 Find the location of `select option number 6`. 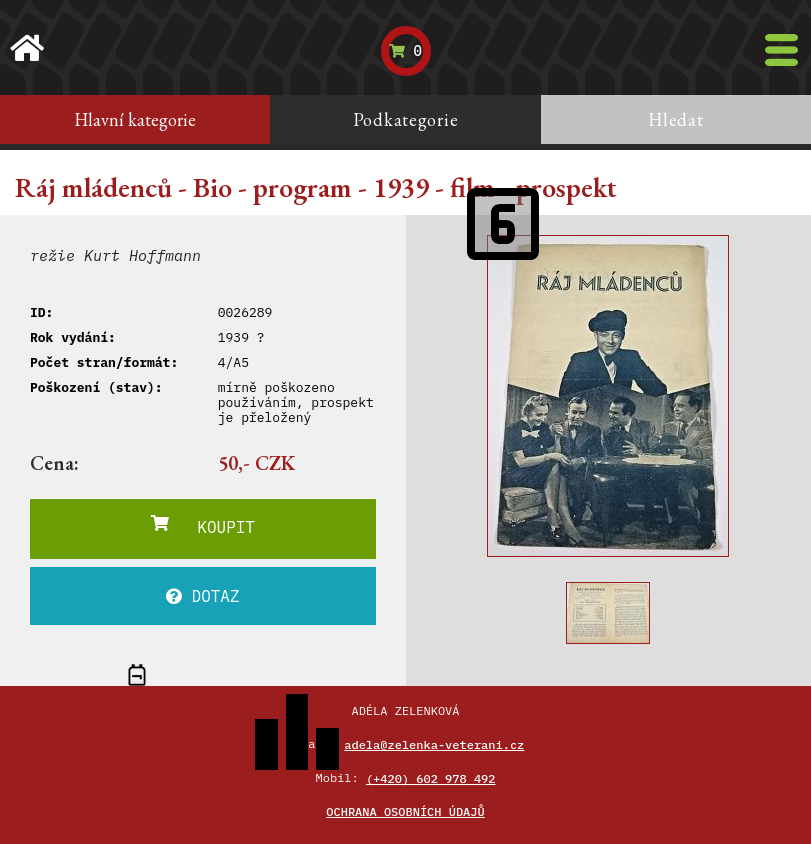

select option number 6 is located at coordinates (503, 224).